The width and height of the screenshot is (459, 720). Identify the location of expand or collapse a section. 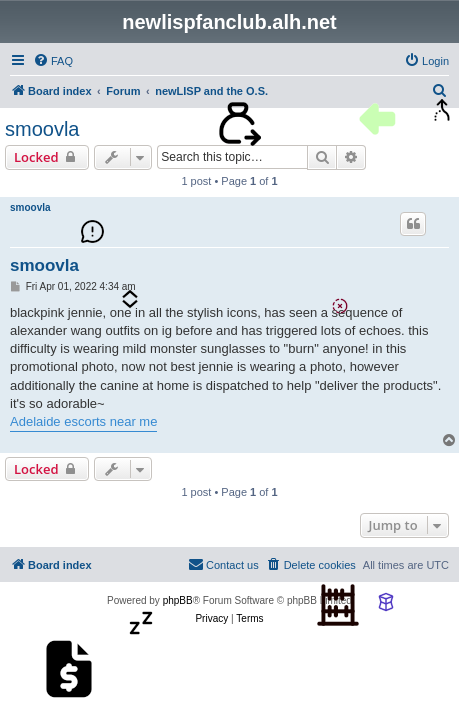
(130, 299).